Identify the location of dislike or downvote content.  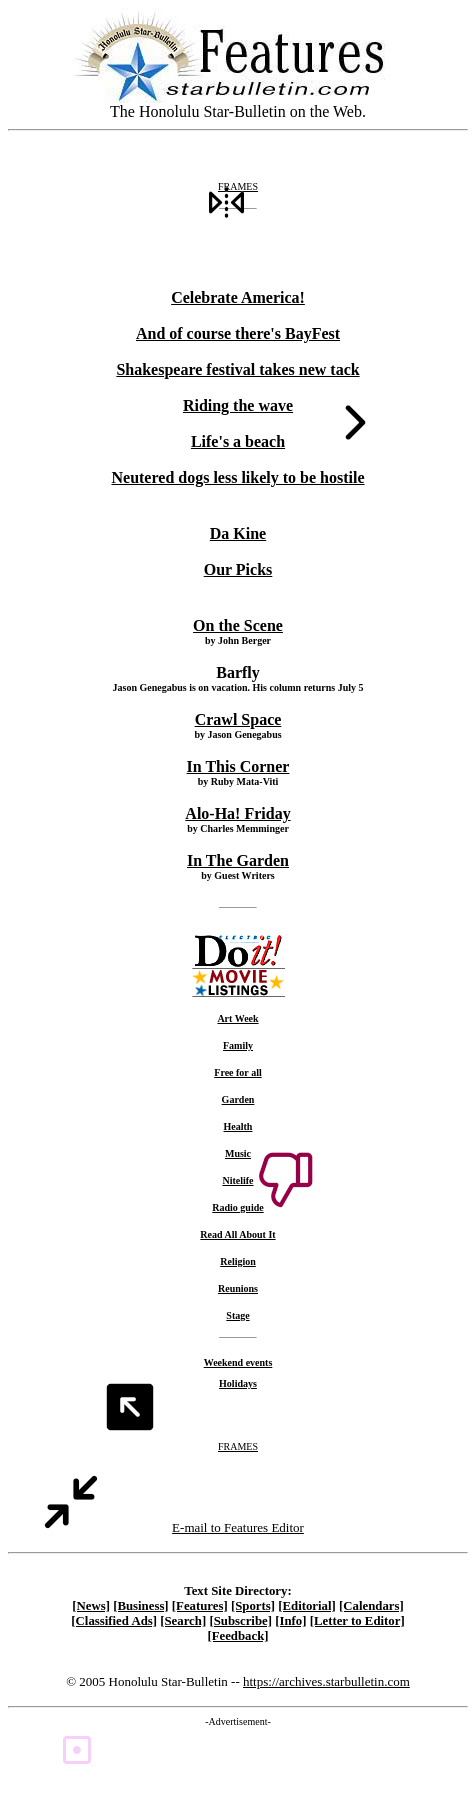
(286, 1178).